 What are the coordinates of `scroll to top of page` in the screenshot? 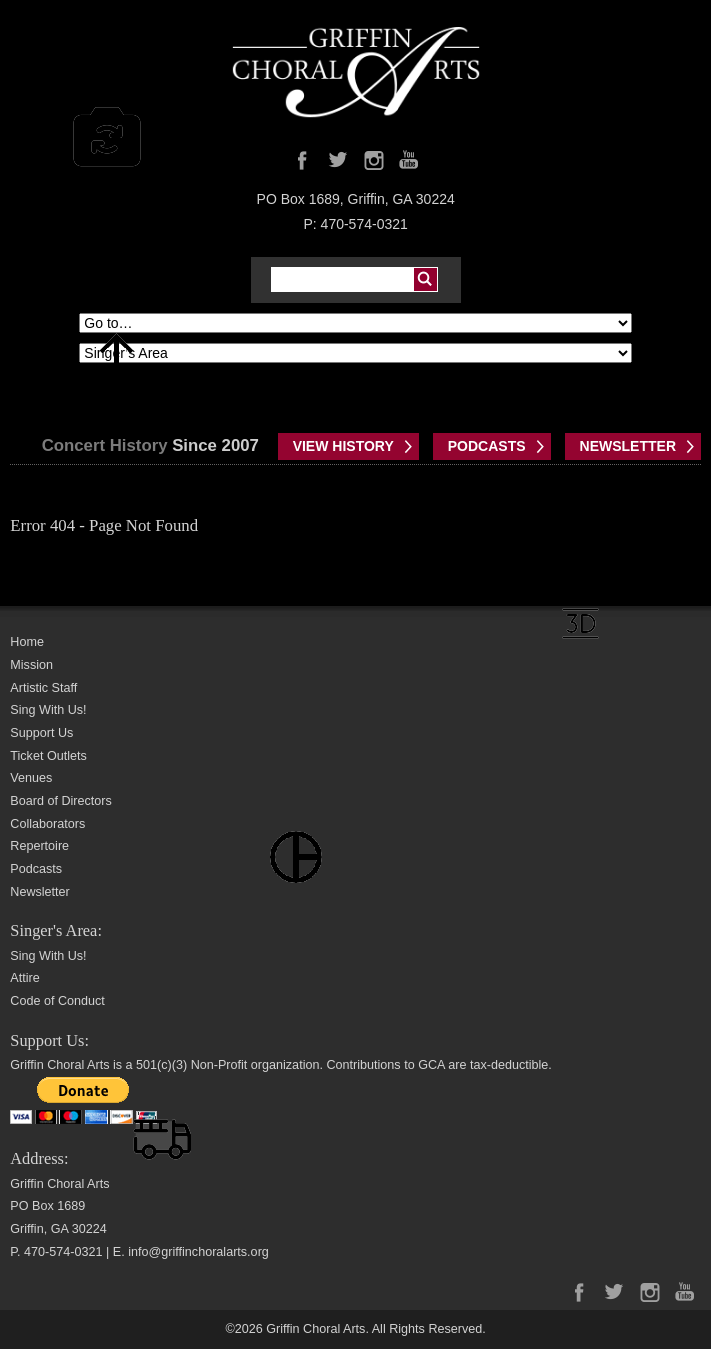 It's located at (116, 350).